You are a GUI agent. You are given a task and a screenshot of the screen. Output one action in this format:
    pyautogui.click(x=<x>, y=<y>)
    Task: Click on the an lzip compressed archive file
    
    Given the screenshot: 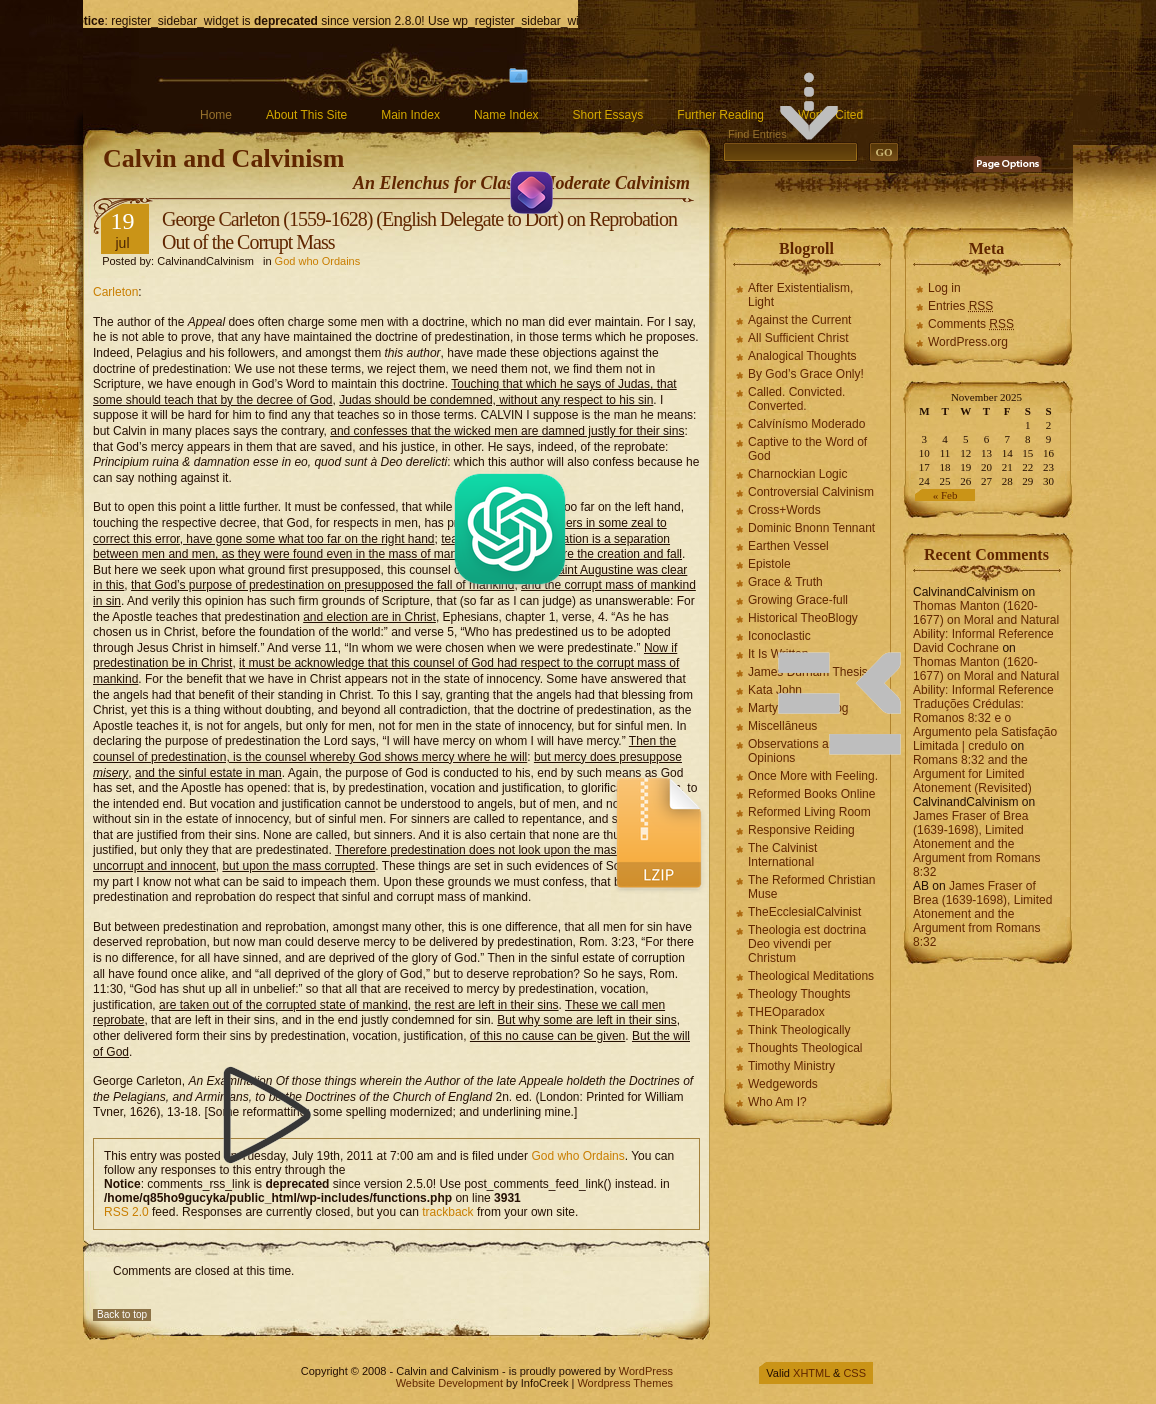 What is the action you would take?
    pyautogui.click(x=659, y=835)
    